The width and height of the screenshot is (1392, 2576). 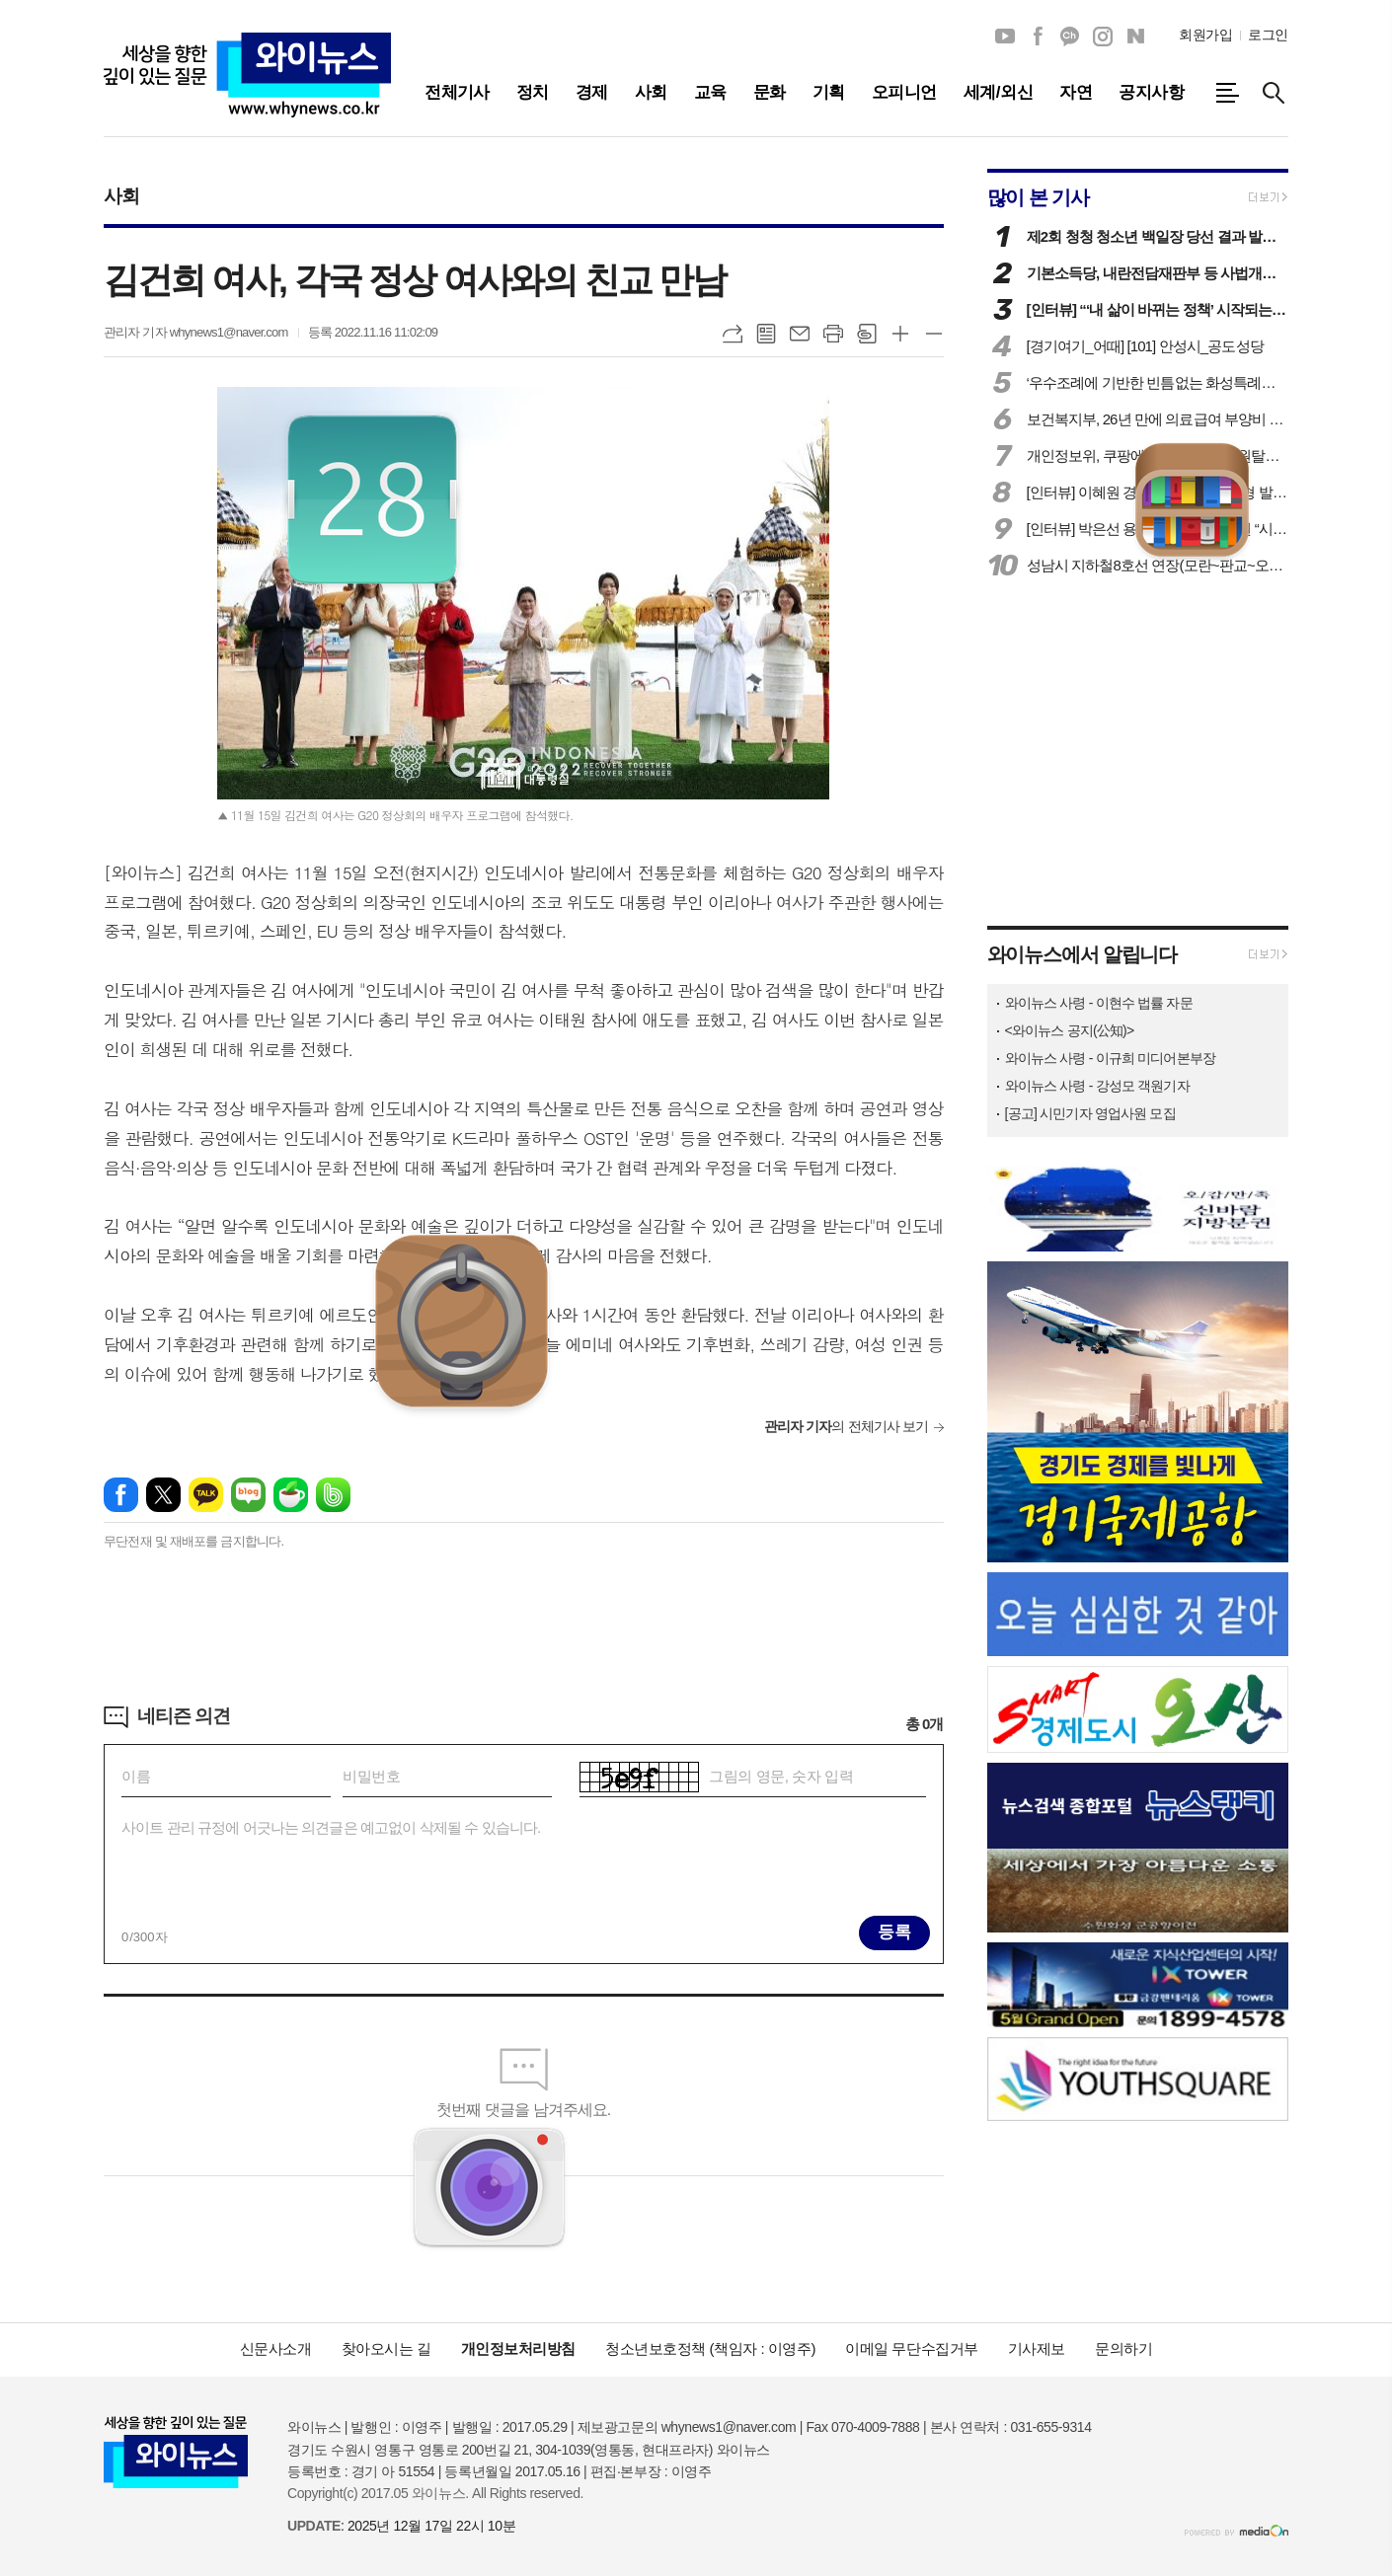 I want to click on open the calendar app, so click(x=372, y=499).